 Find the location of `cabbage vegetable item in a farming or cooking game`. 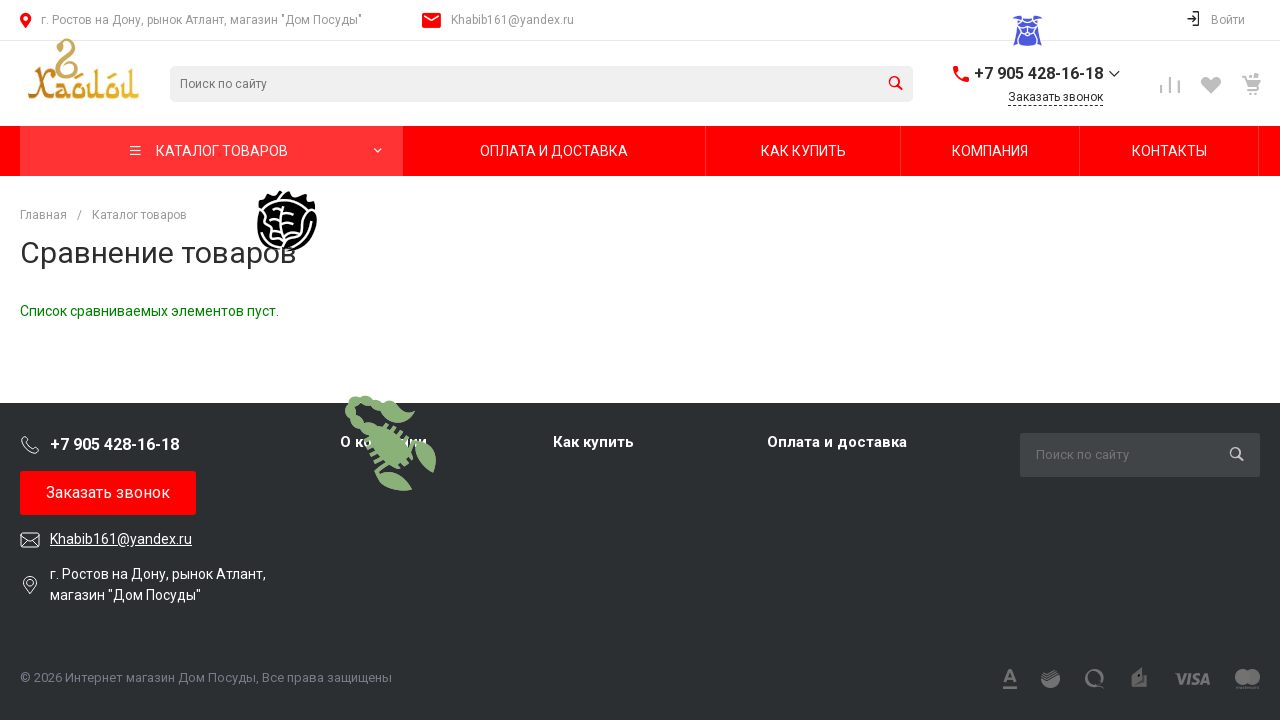

cabbage vegetable item in a farming or cooking game is located at coordinates (287, 221).